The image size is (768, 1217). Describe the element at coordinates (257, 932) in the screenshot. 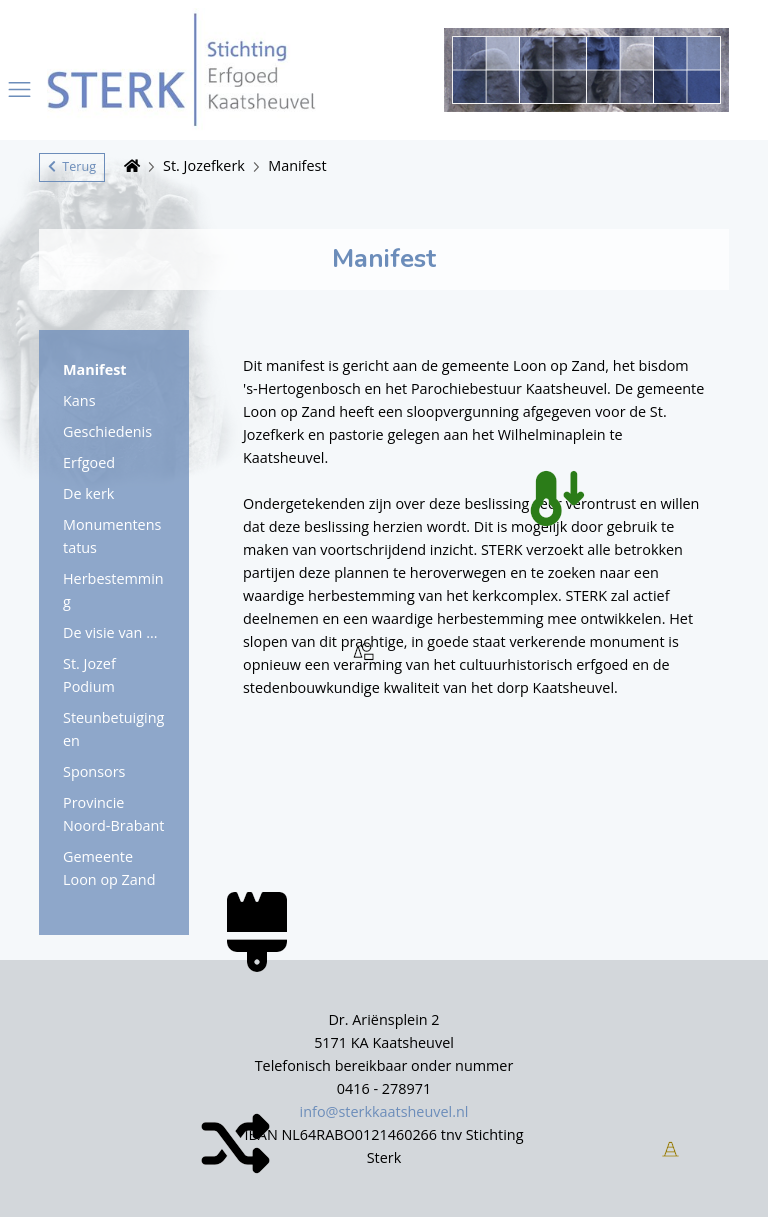

I see `access painting or drawing tools` at that location.